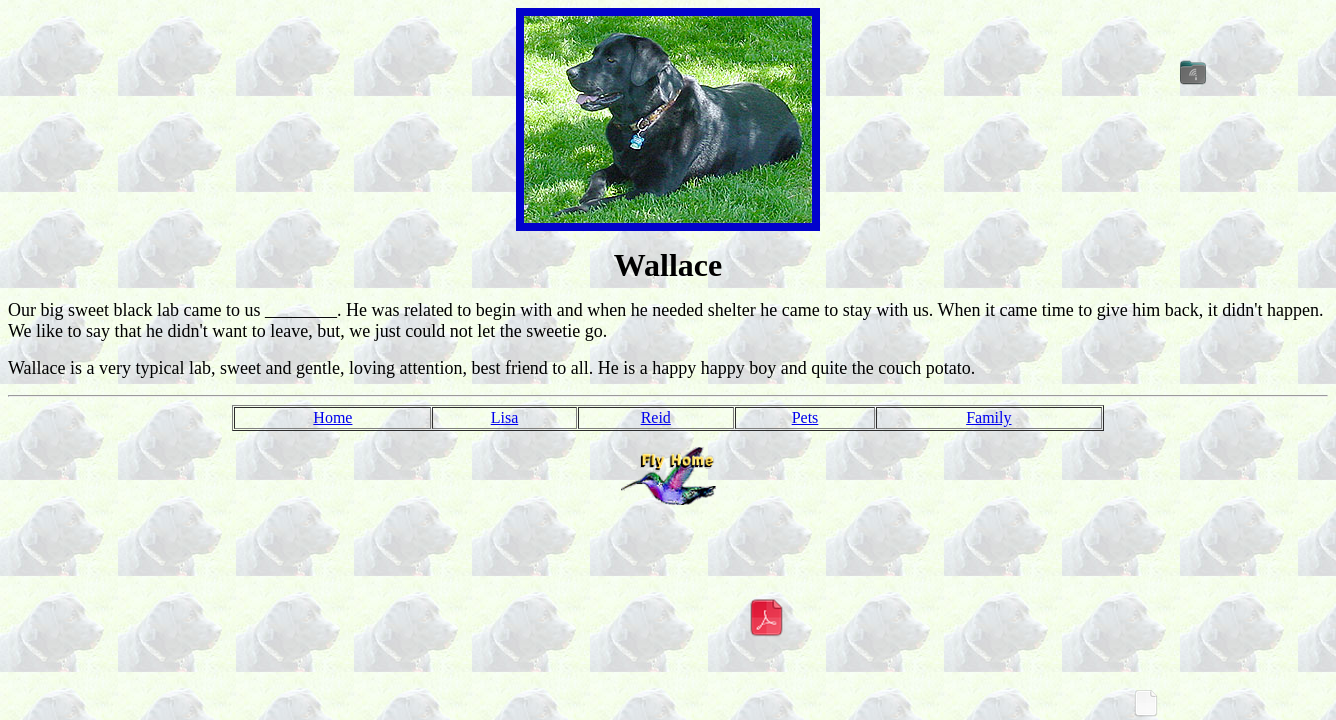 This screenshot has height=720, width=1336. I want to click on folder synced with insync cloud storage, so click(1193, 72).